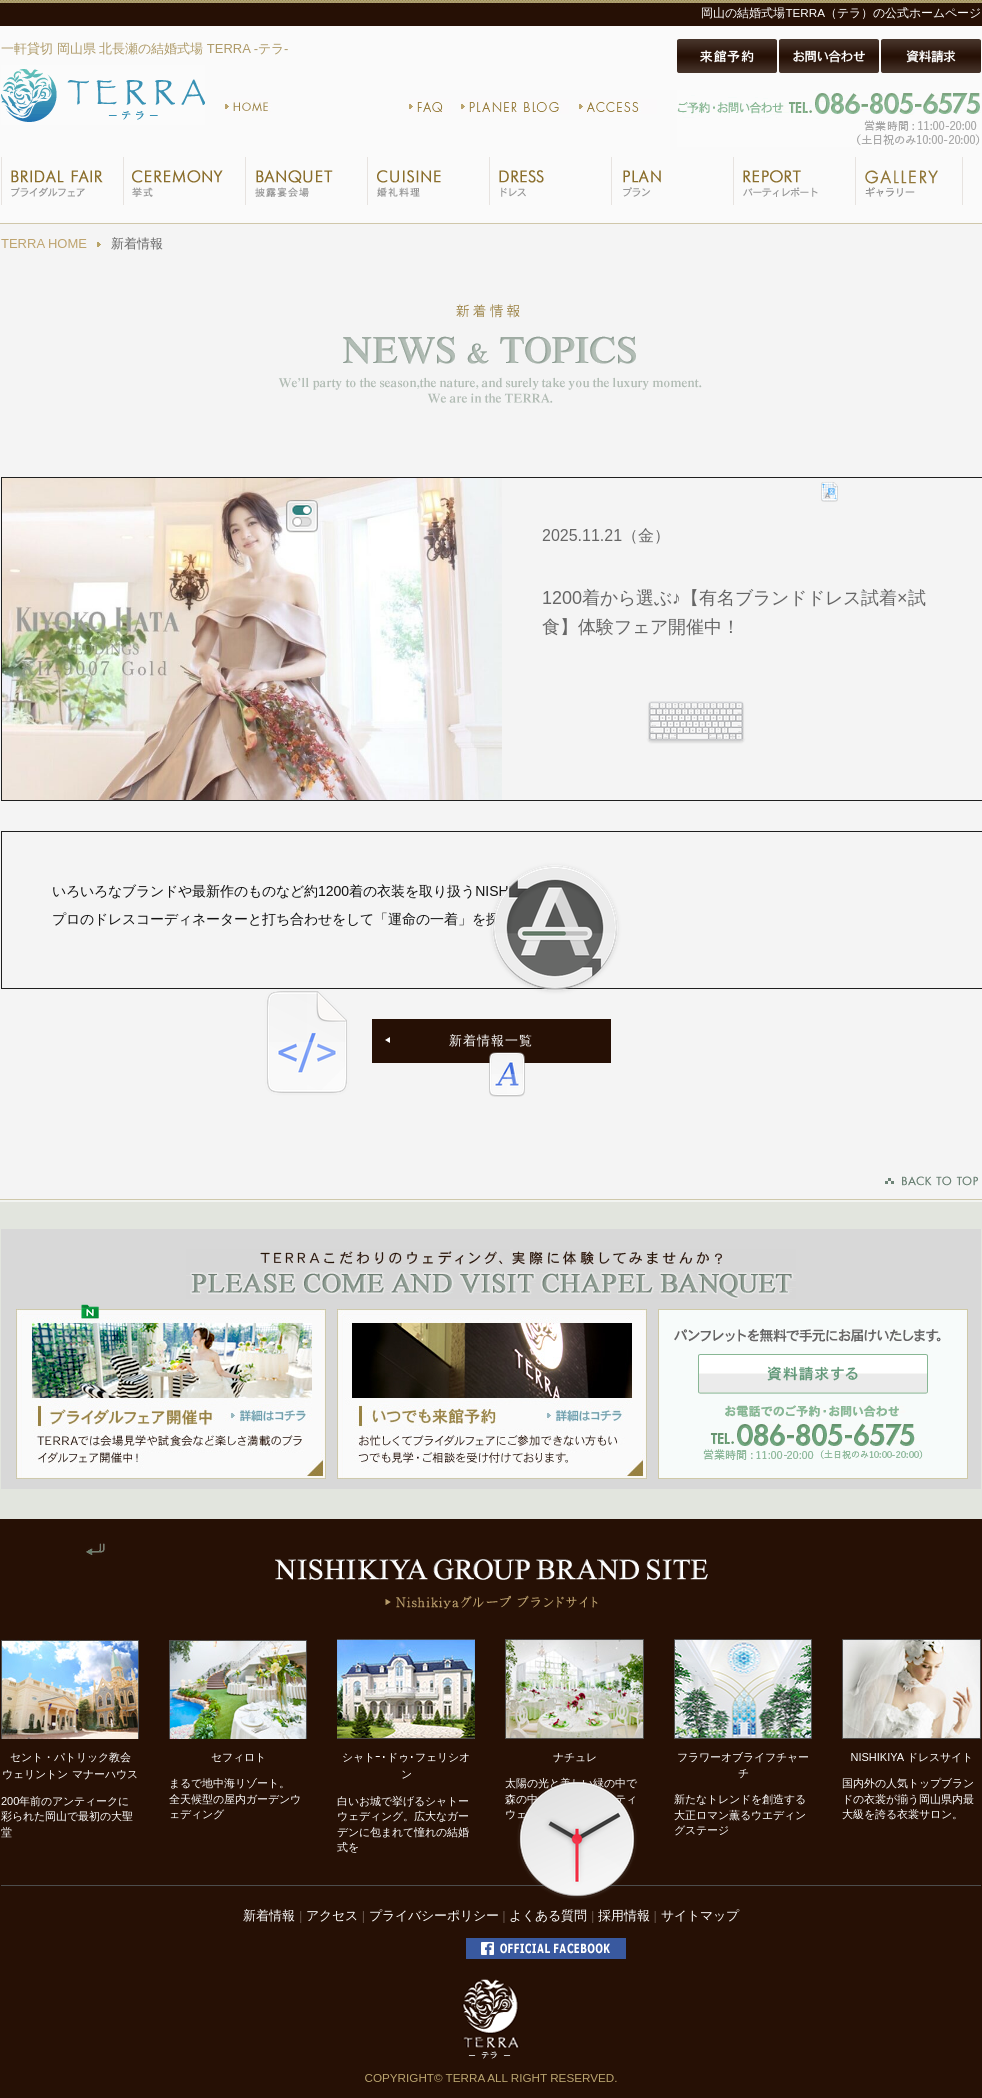 Image resolution: width=982 pixels, height=2098 pixels. Describe the element at coordinates (302, 516) in the screenshot. I see `open gnome tweaks settings` at that location.